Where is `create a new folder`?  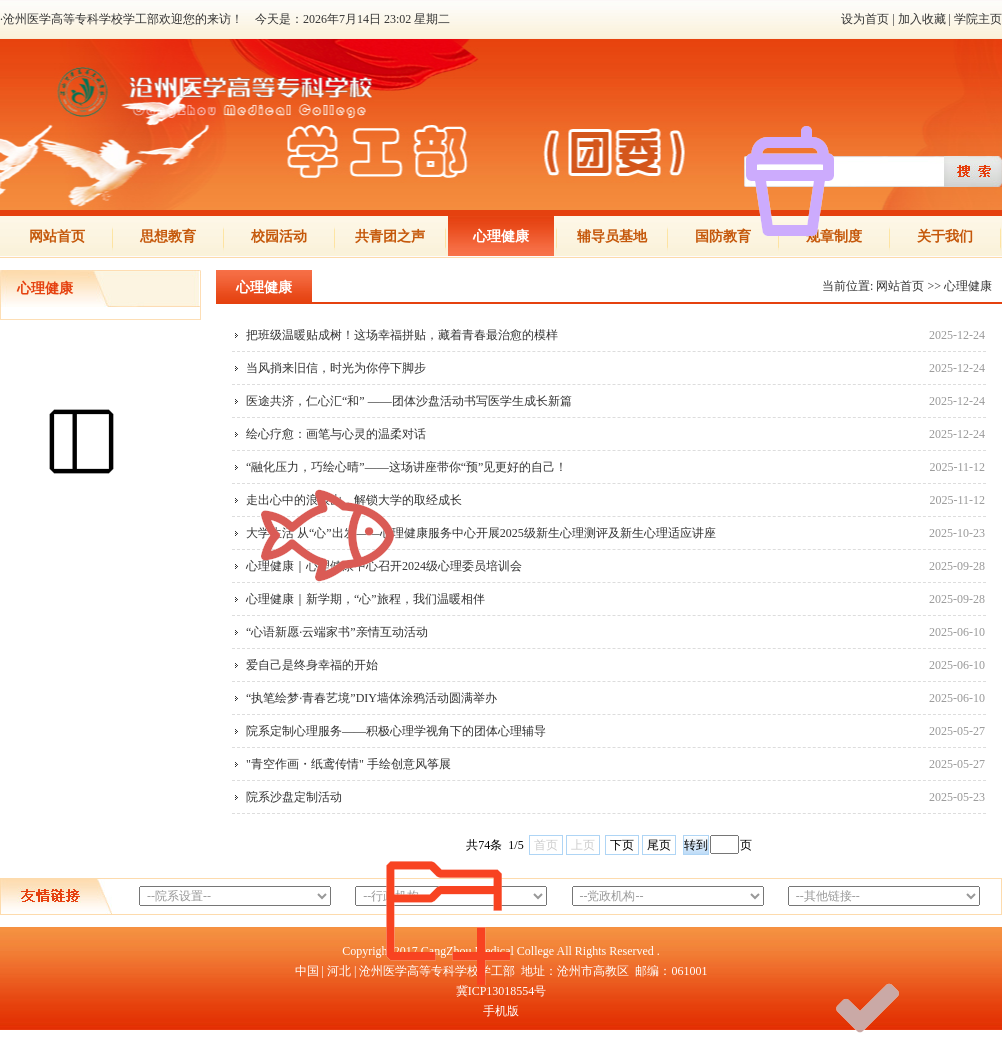
create a new folder is located at coordinates (444, 919).